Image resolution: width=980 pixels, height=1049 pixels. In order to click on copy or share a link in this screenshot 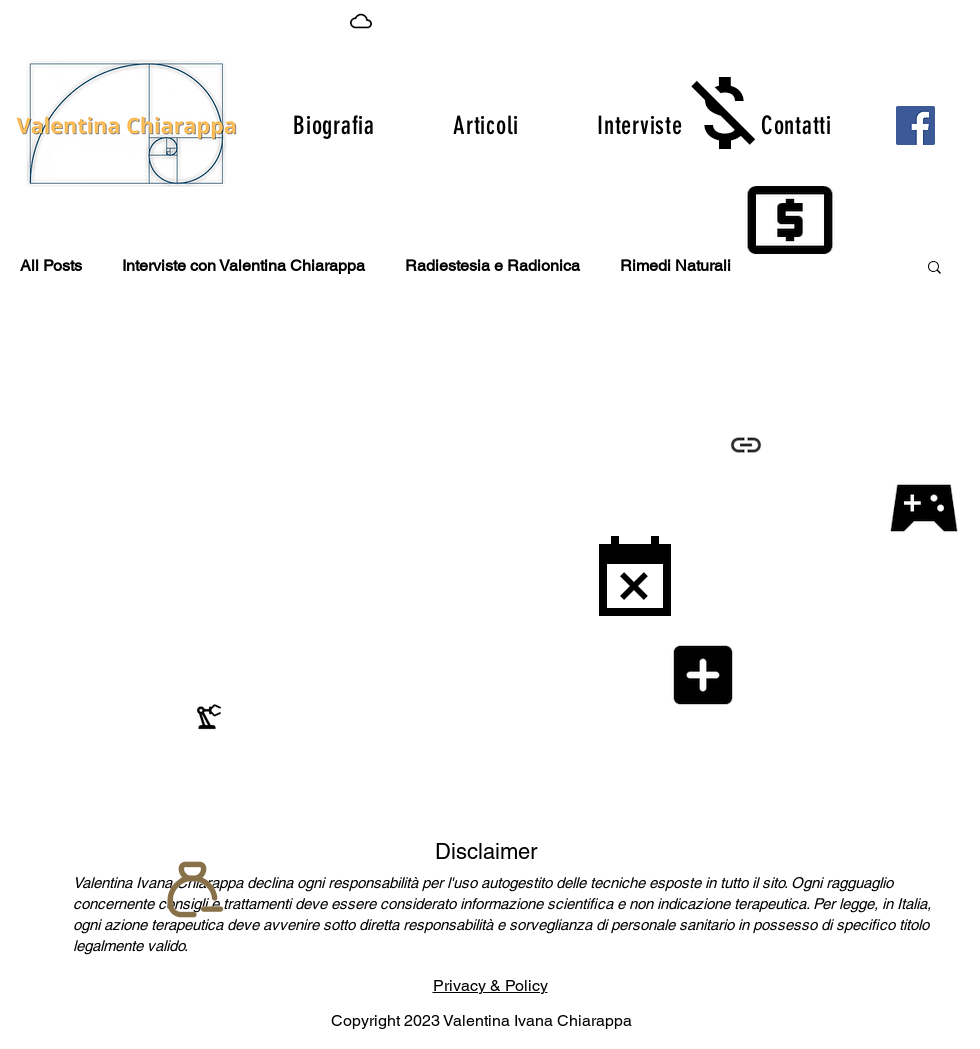, I will do `click(746, 445)`.